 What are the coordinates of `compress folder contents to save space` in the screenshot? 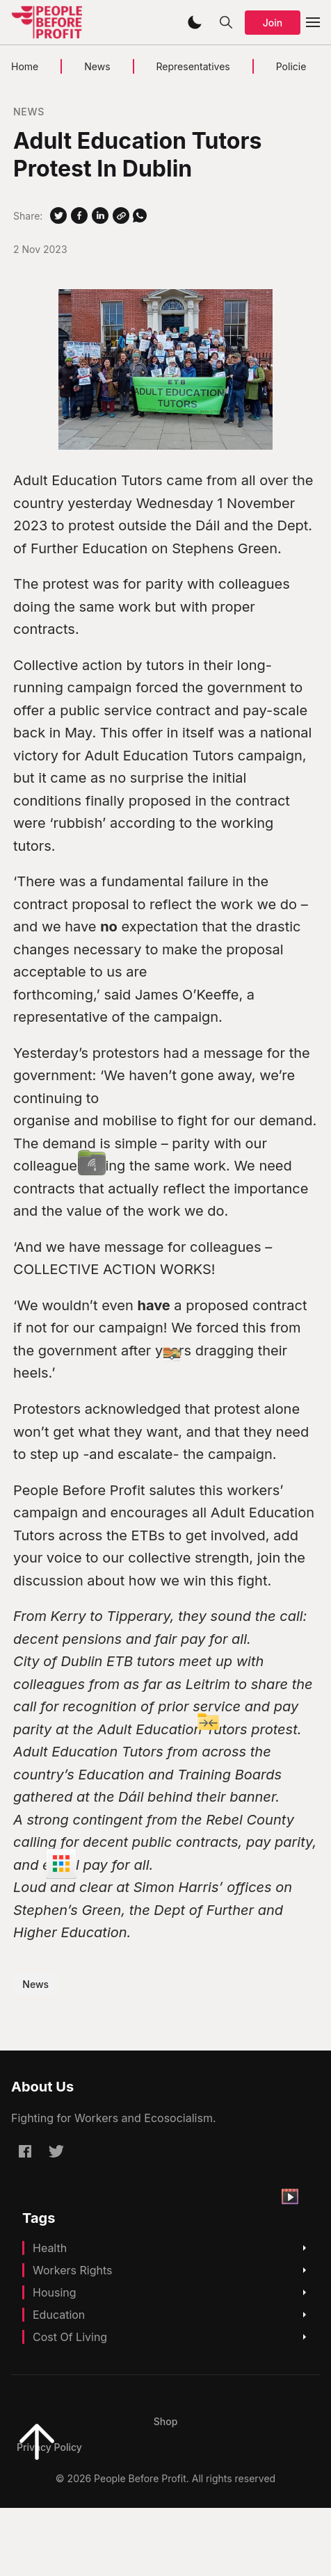 It's located at (208, 1722).